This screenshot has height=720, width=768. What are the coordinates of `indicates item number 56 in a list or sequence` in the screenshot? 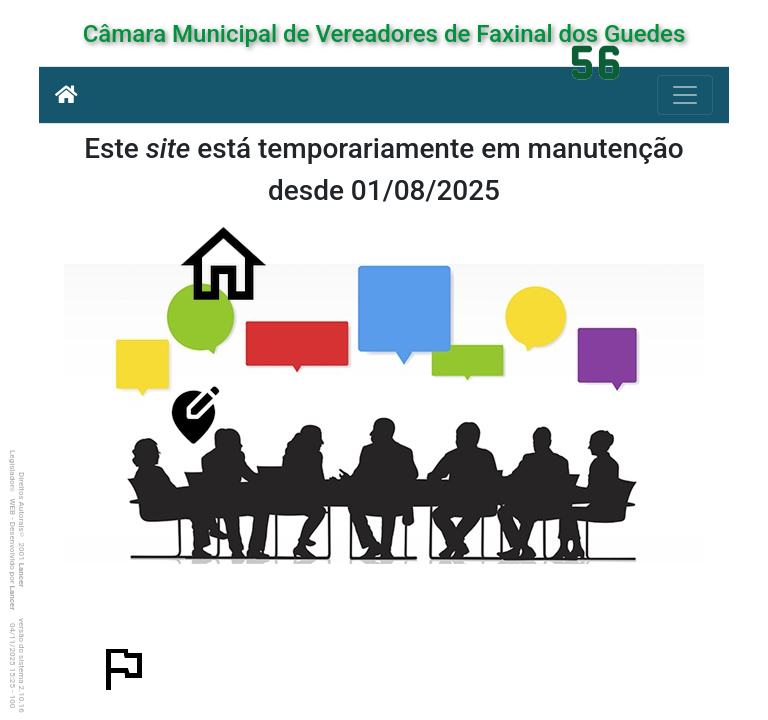 It's located at (595, 62).